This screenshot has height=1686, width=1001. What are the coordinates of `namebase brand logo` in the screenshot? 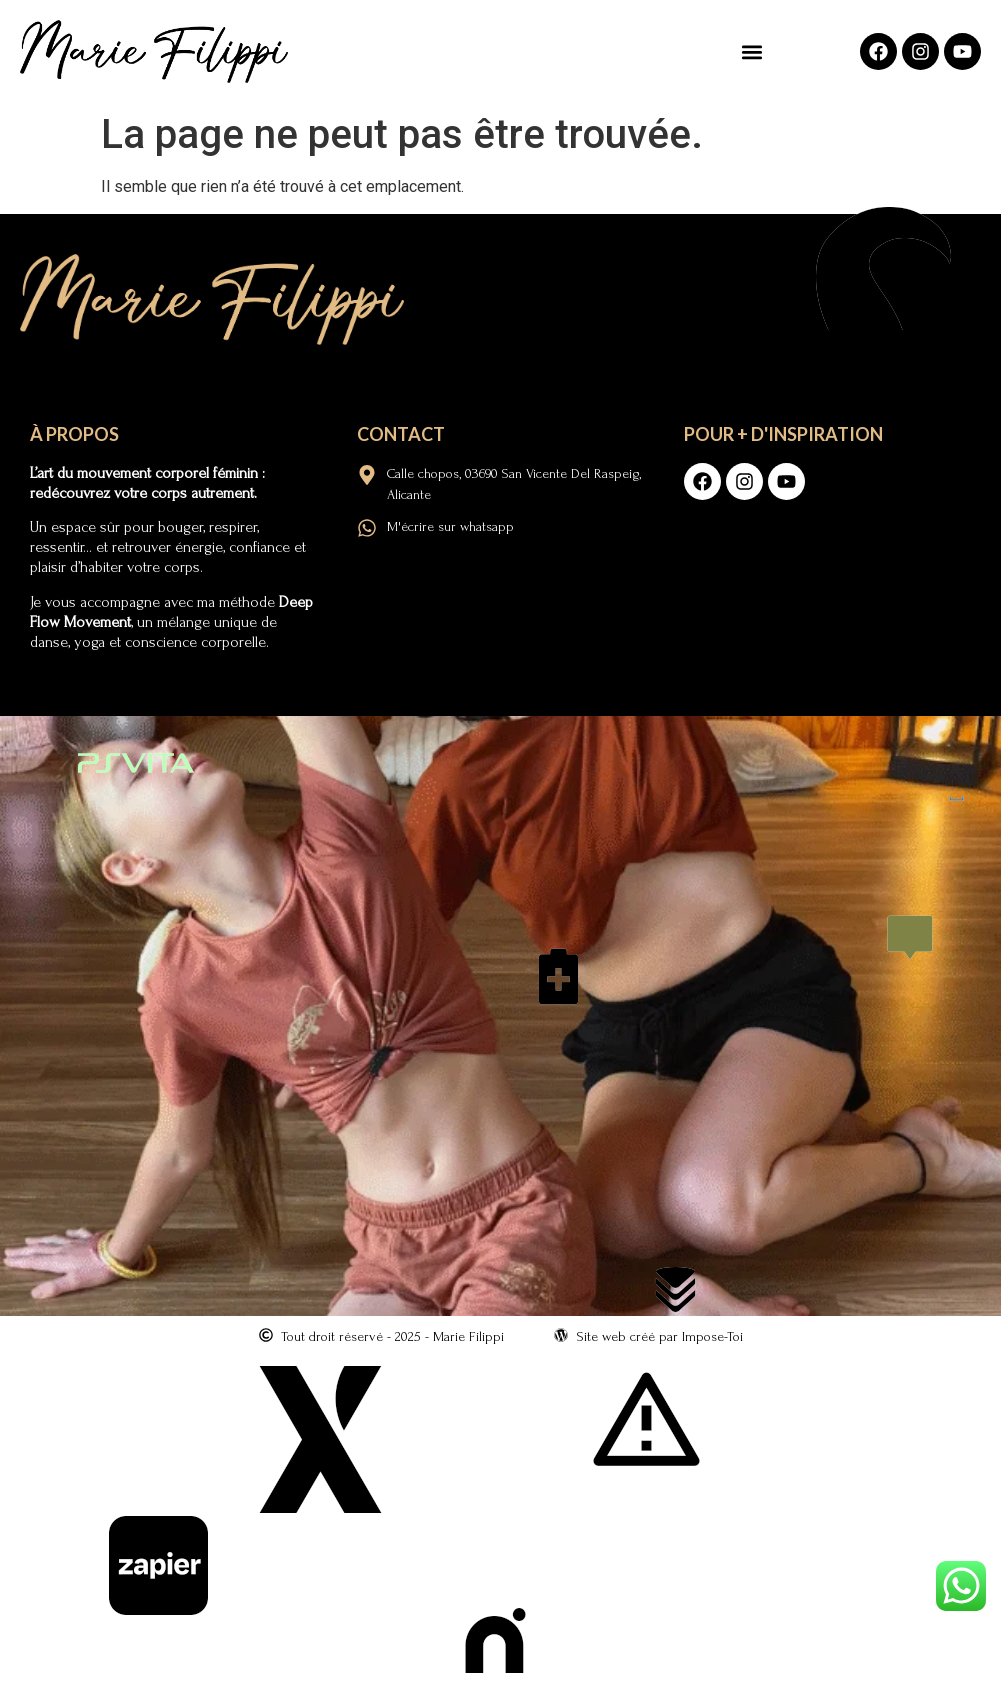 It's located at (495, 1640).